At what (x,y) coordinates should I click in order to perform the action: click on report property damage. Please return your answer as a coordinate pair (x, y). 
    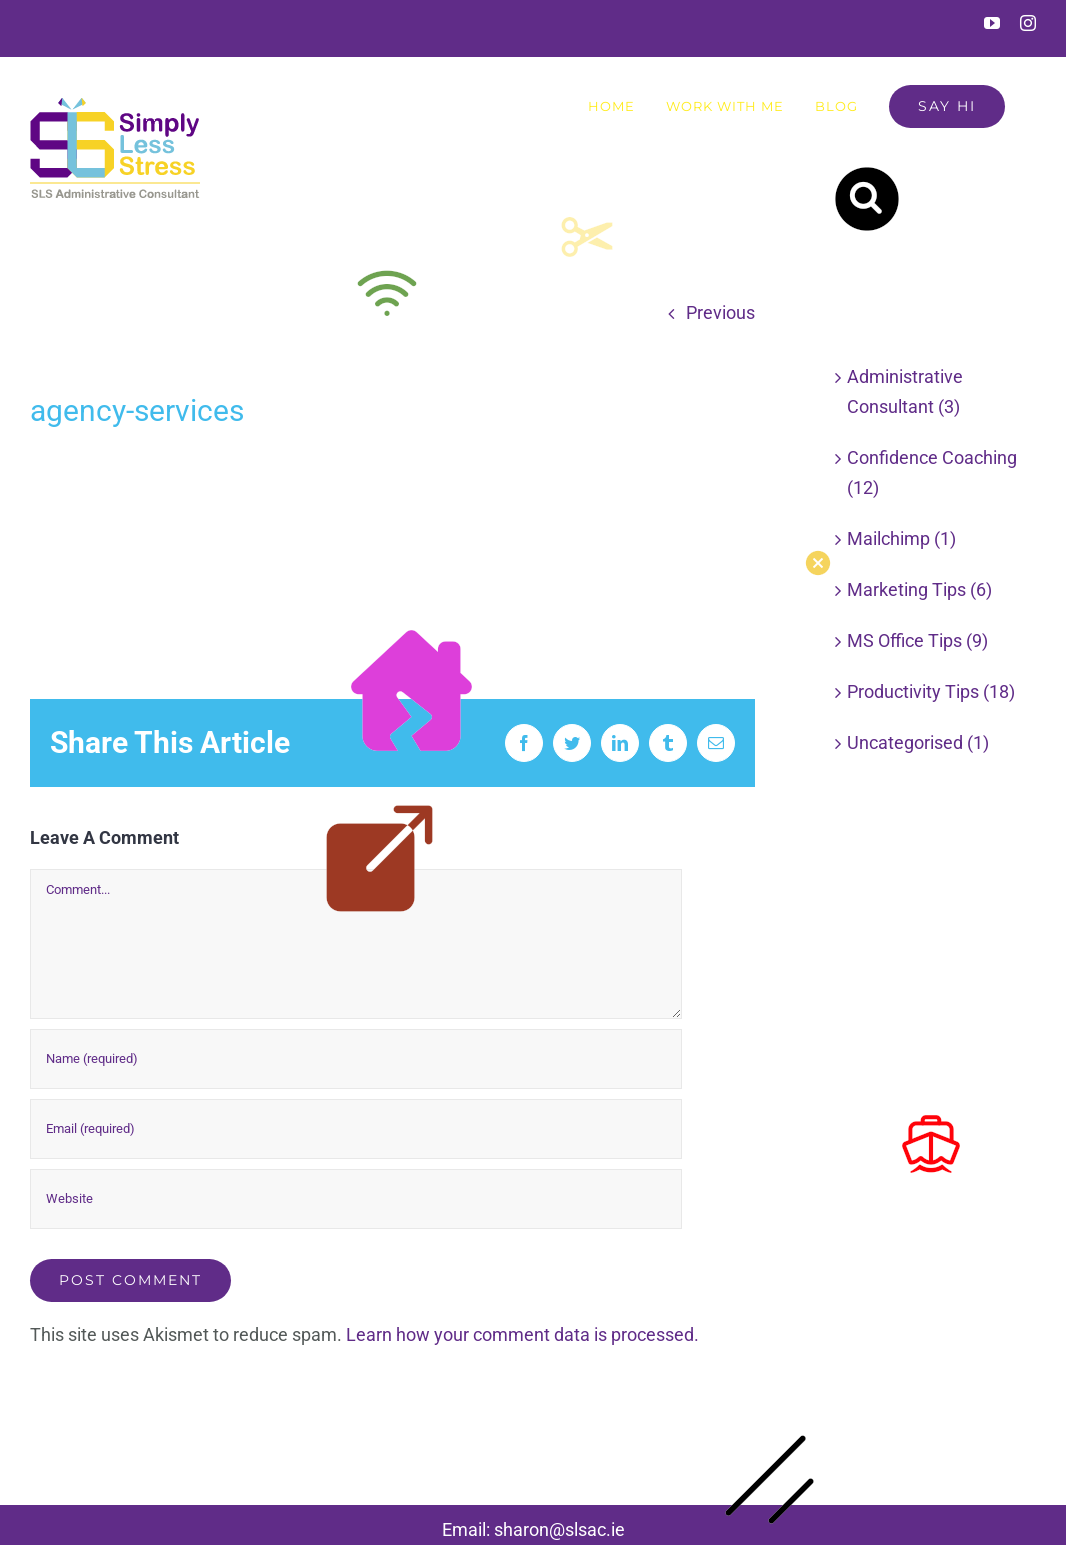
    Looking at the image, I should click on (411, 690).